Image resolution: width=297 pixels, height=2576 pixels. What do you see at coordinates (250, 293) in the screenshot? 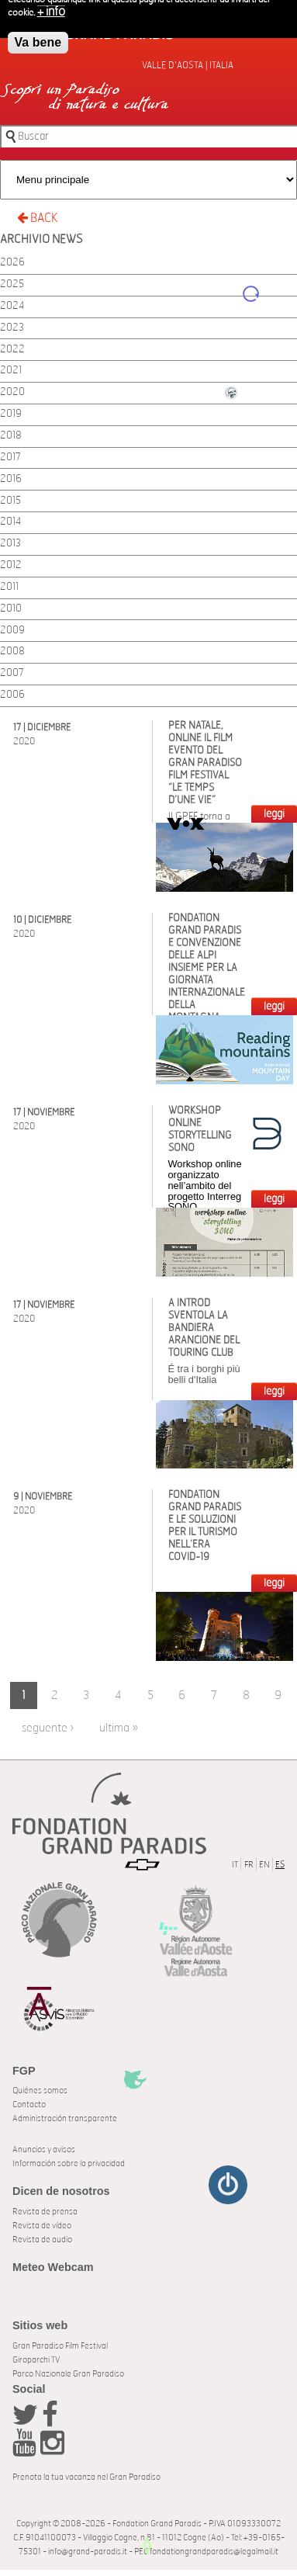
I see `restart the device` at bounding box center [250, 293].